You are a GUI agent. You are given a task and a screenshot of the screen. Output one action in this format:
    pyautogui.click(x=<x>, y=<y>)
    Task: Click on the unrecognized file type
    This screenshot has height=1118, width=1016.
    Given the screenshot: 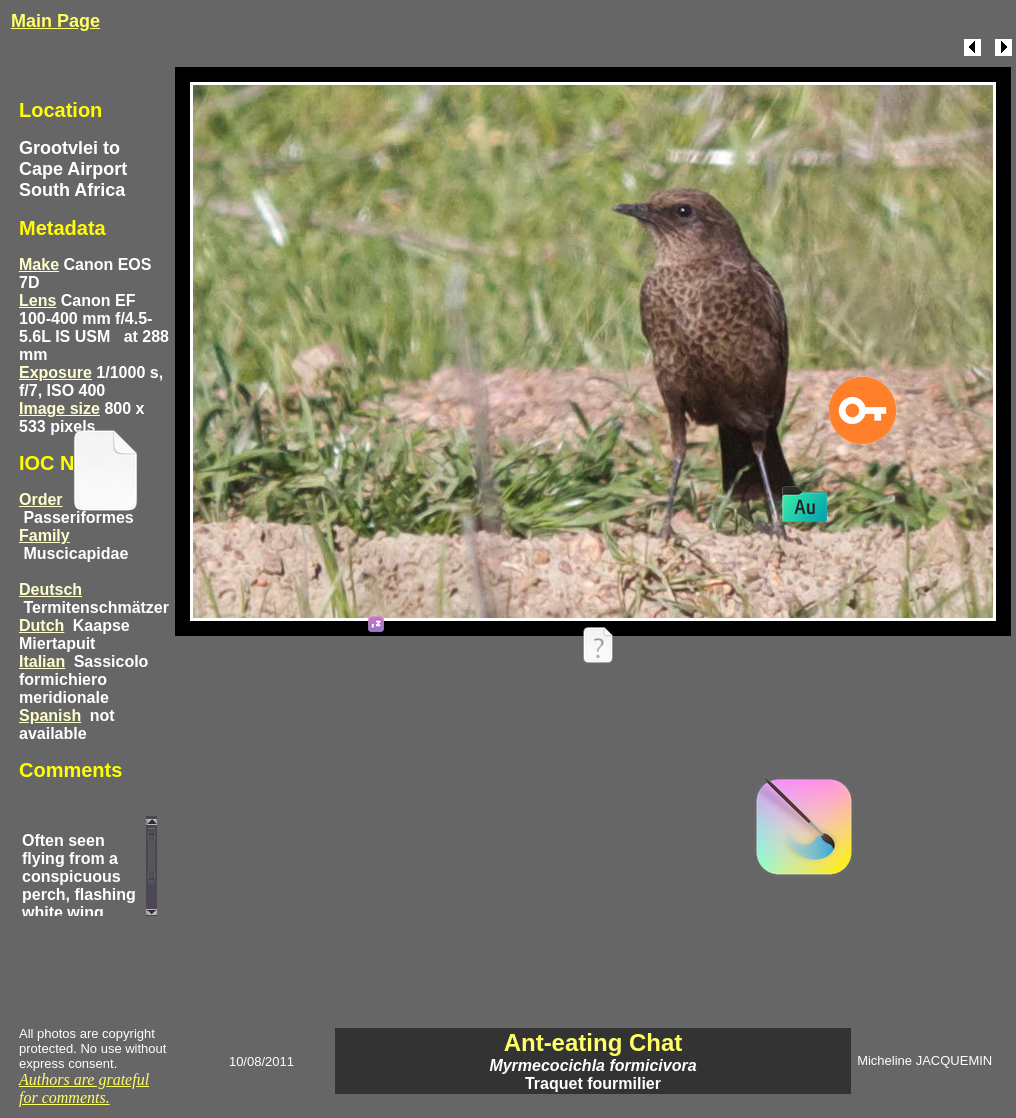 What is the action you would take?
    pyautogui.click(x=598, y=645)
    